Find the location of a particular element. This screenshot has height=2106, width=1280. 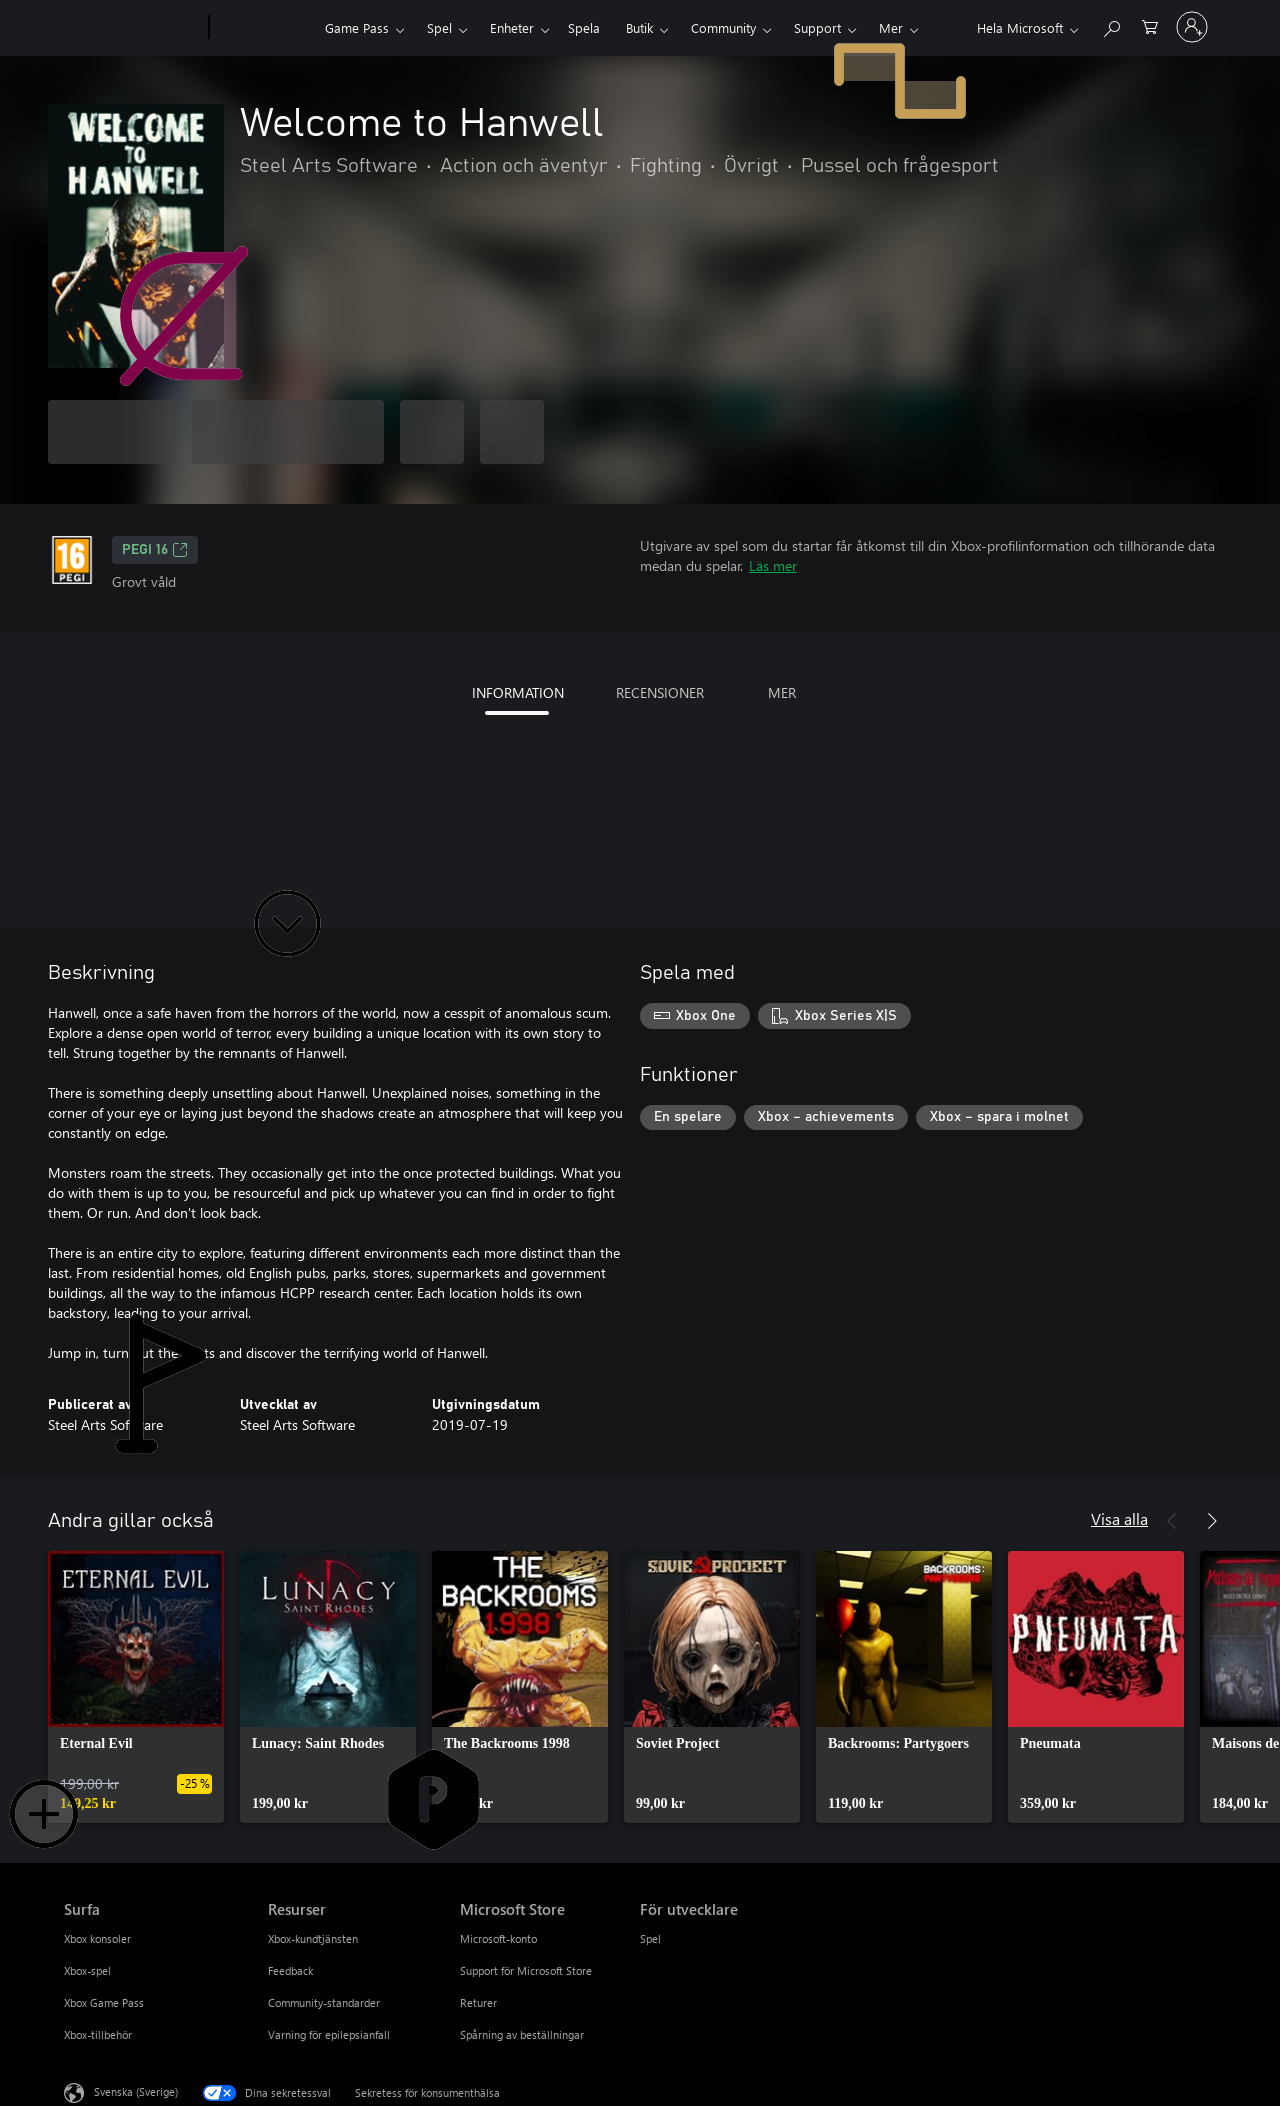

indicates a set is not a subset of another in mathematical notation is located at coordinates (184, 316).